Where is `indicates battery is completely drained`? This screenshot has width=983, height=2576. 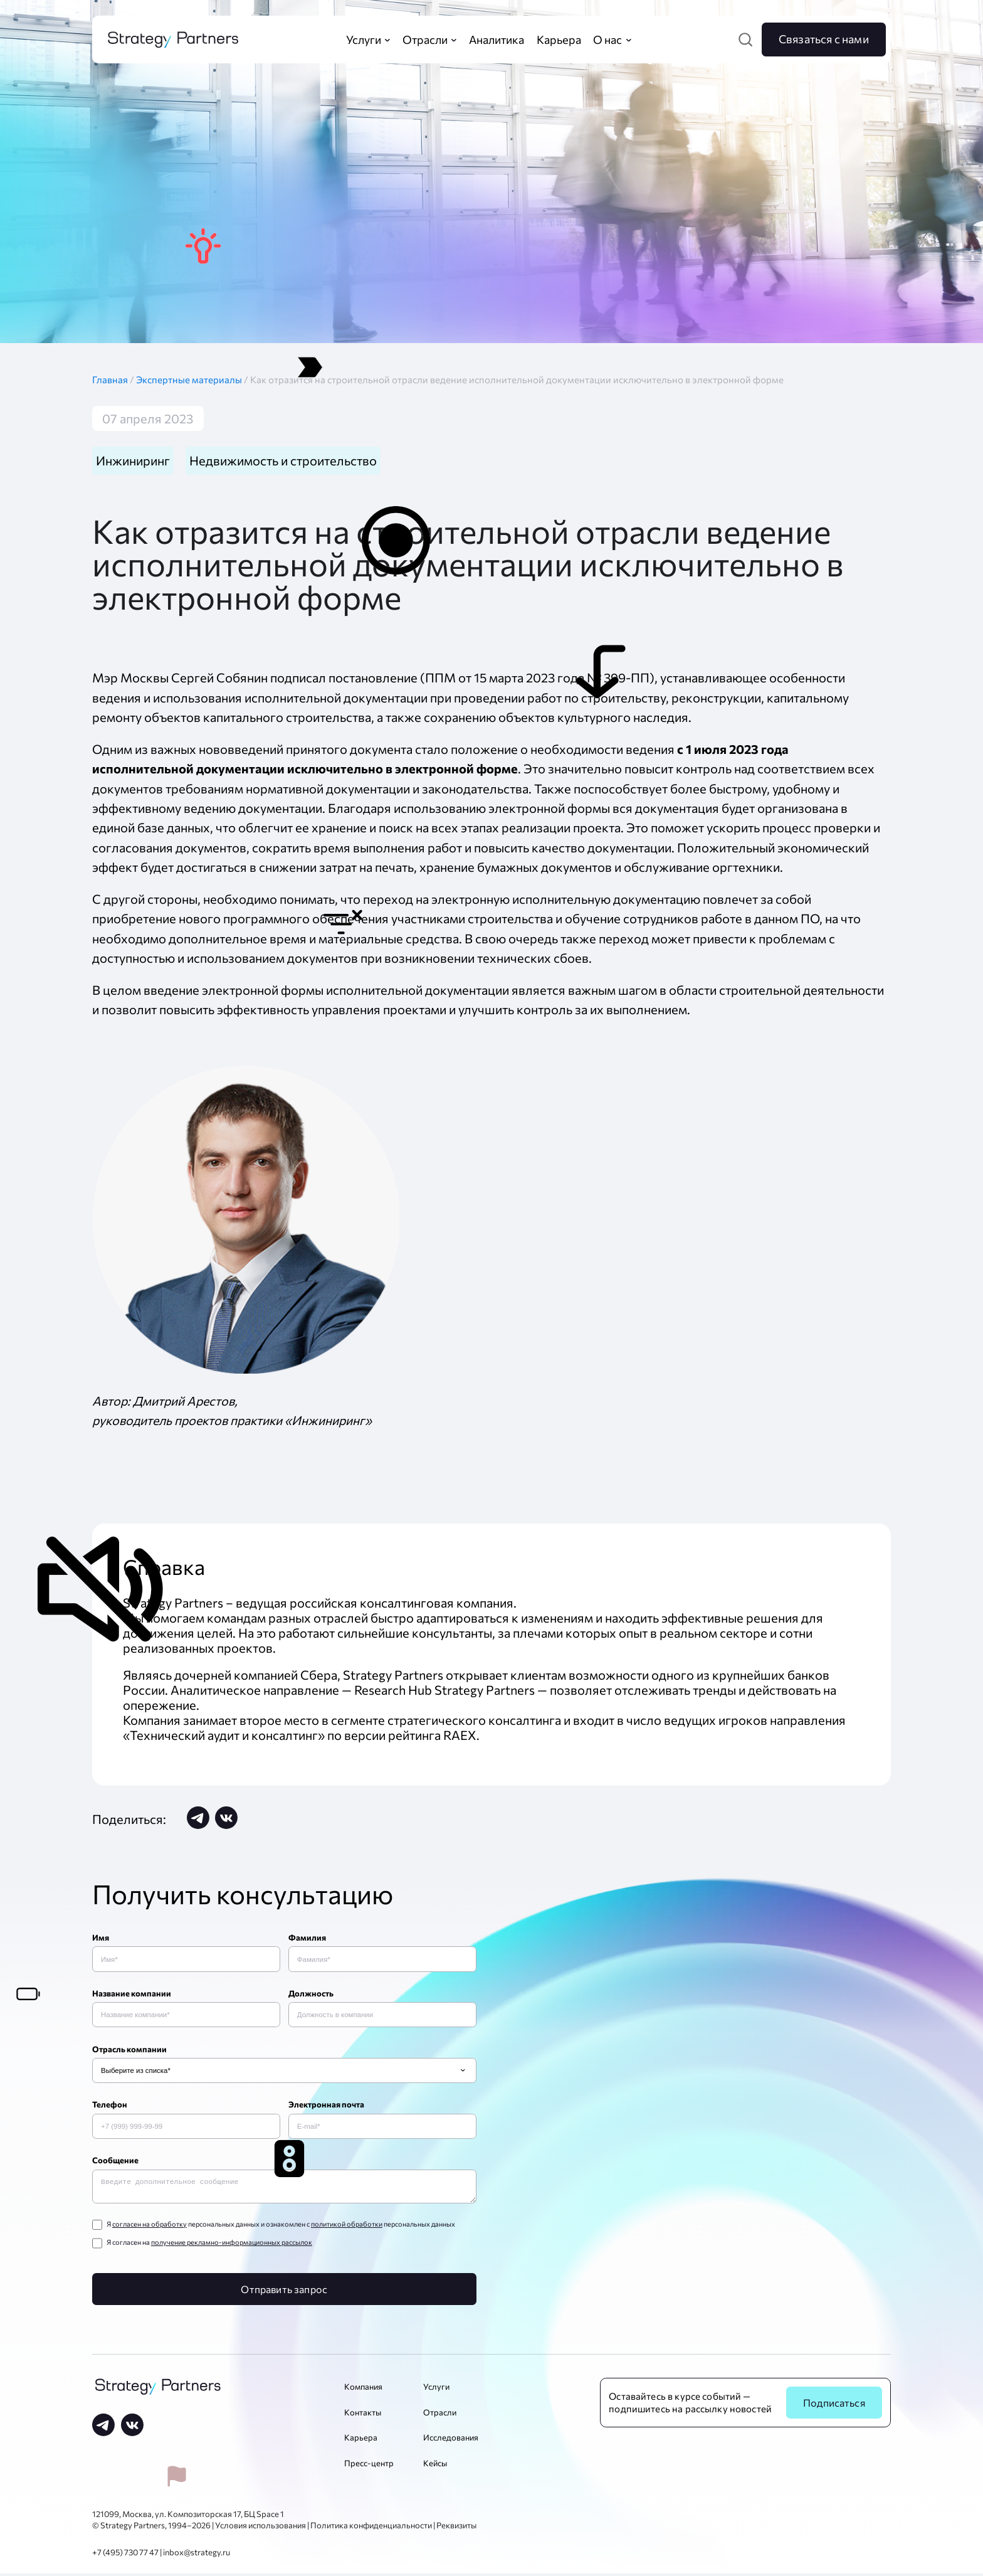
indicates battery is completely drained is located at coordinates (28, 1994).